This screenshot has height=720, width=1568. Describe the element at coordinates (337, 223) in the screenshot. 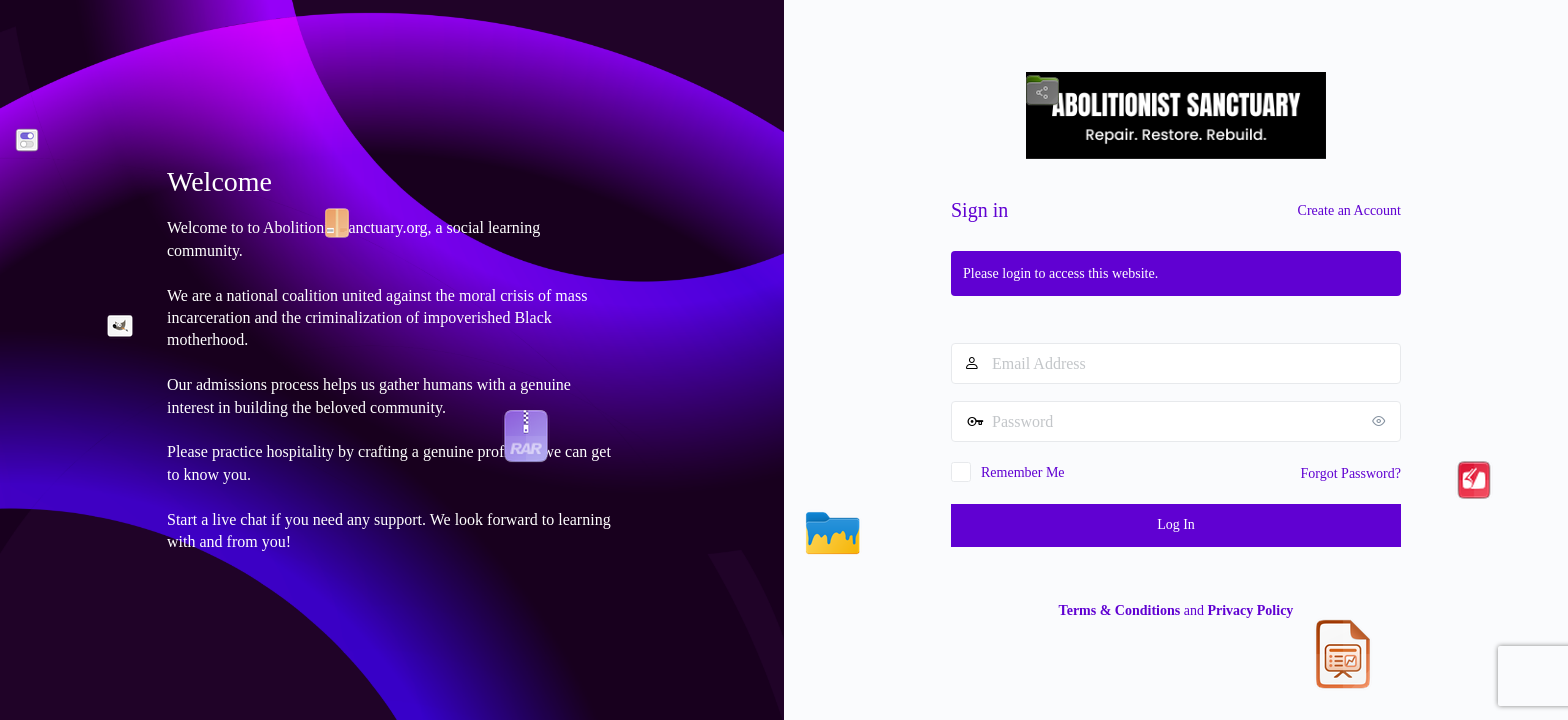

I see `compressed archive file type indicator` at that location.